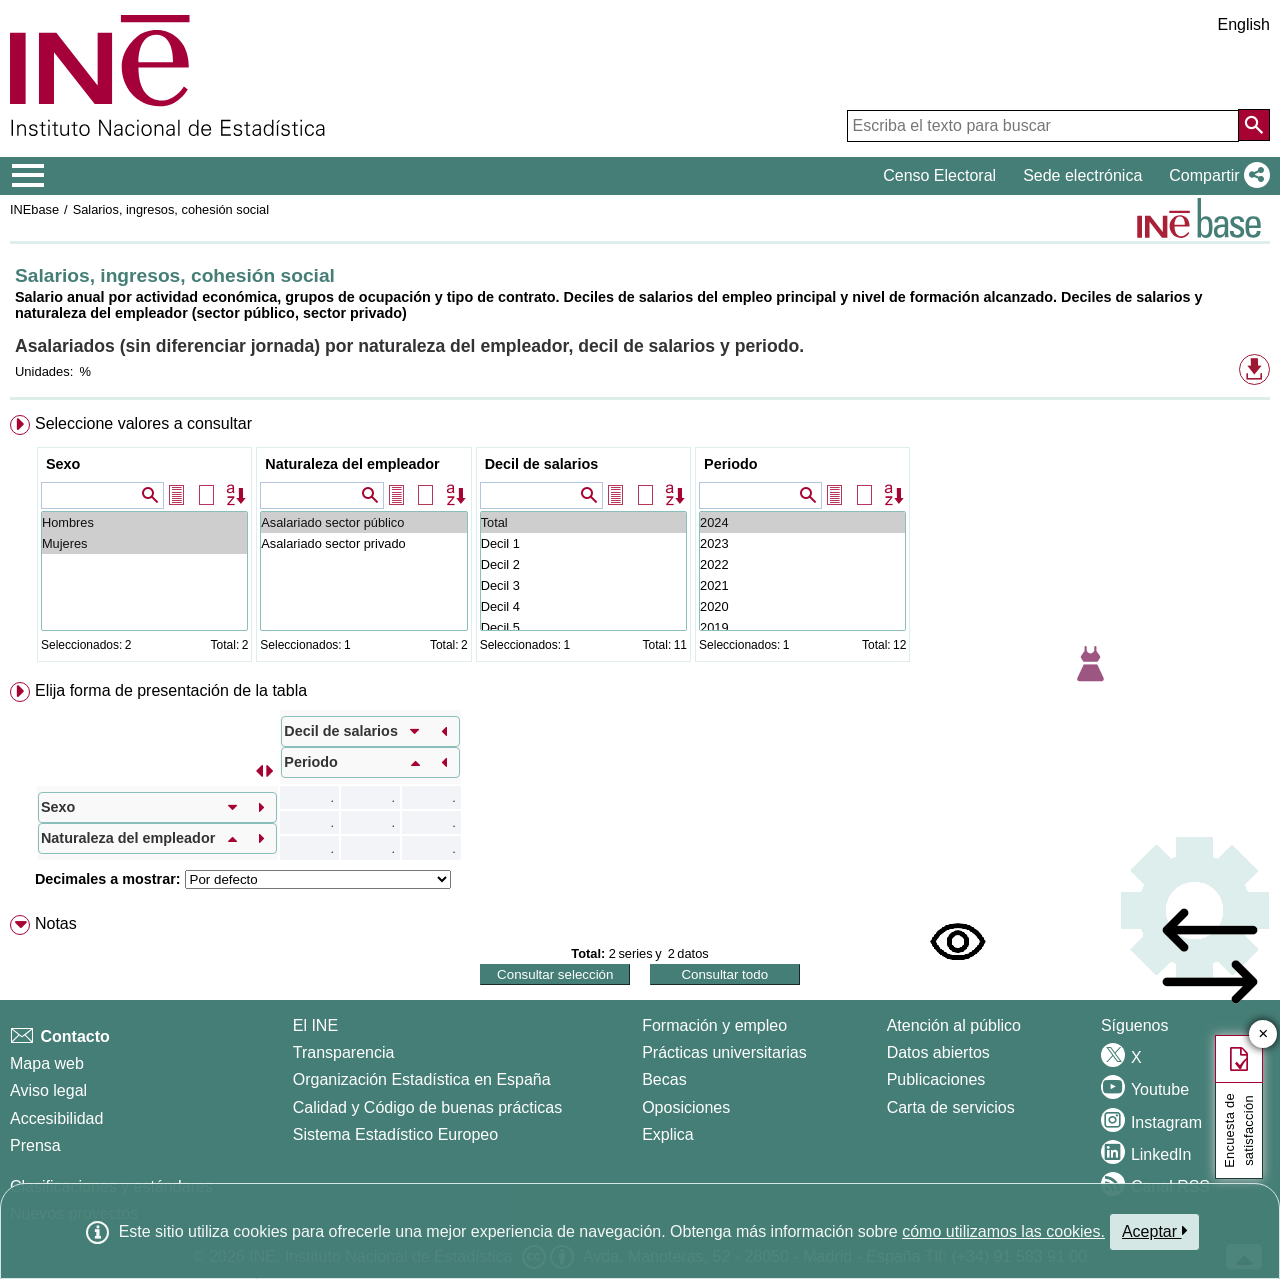 This screenshot has width=1280, height=1279. I want to click on browse women's clothing or dresses, so click(1090, 665).